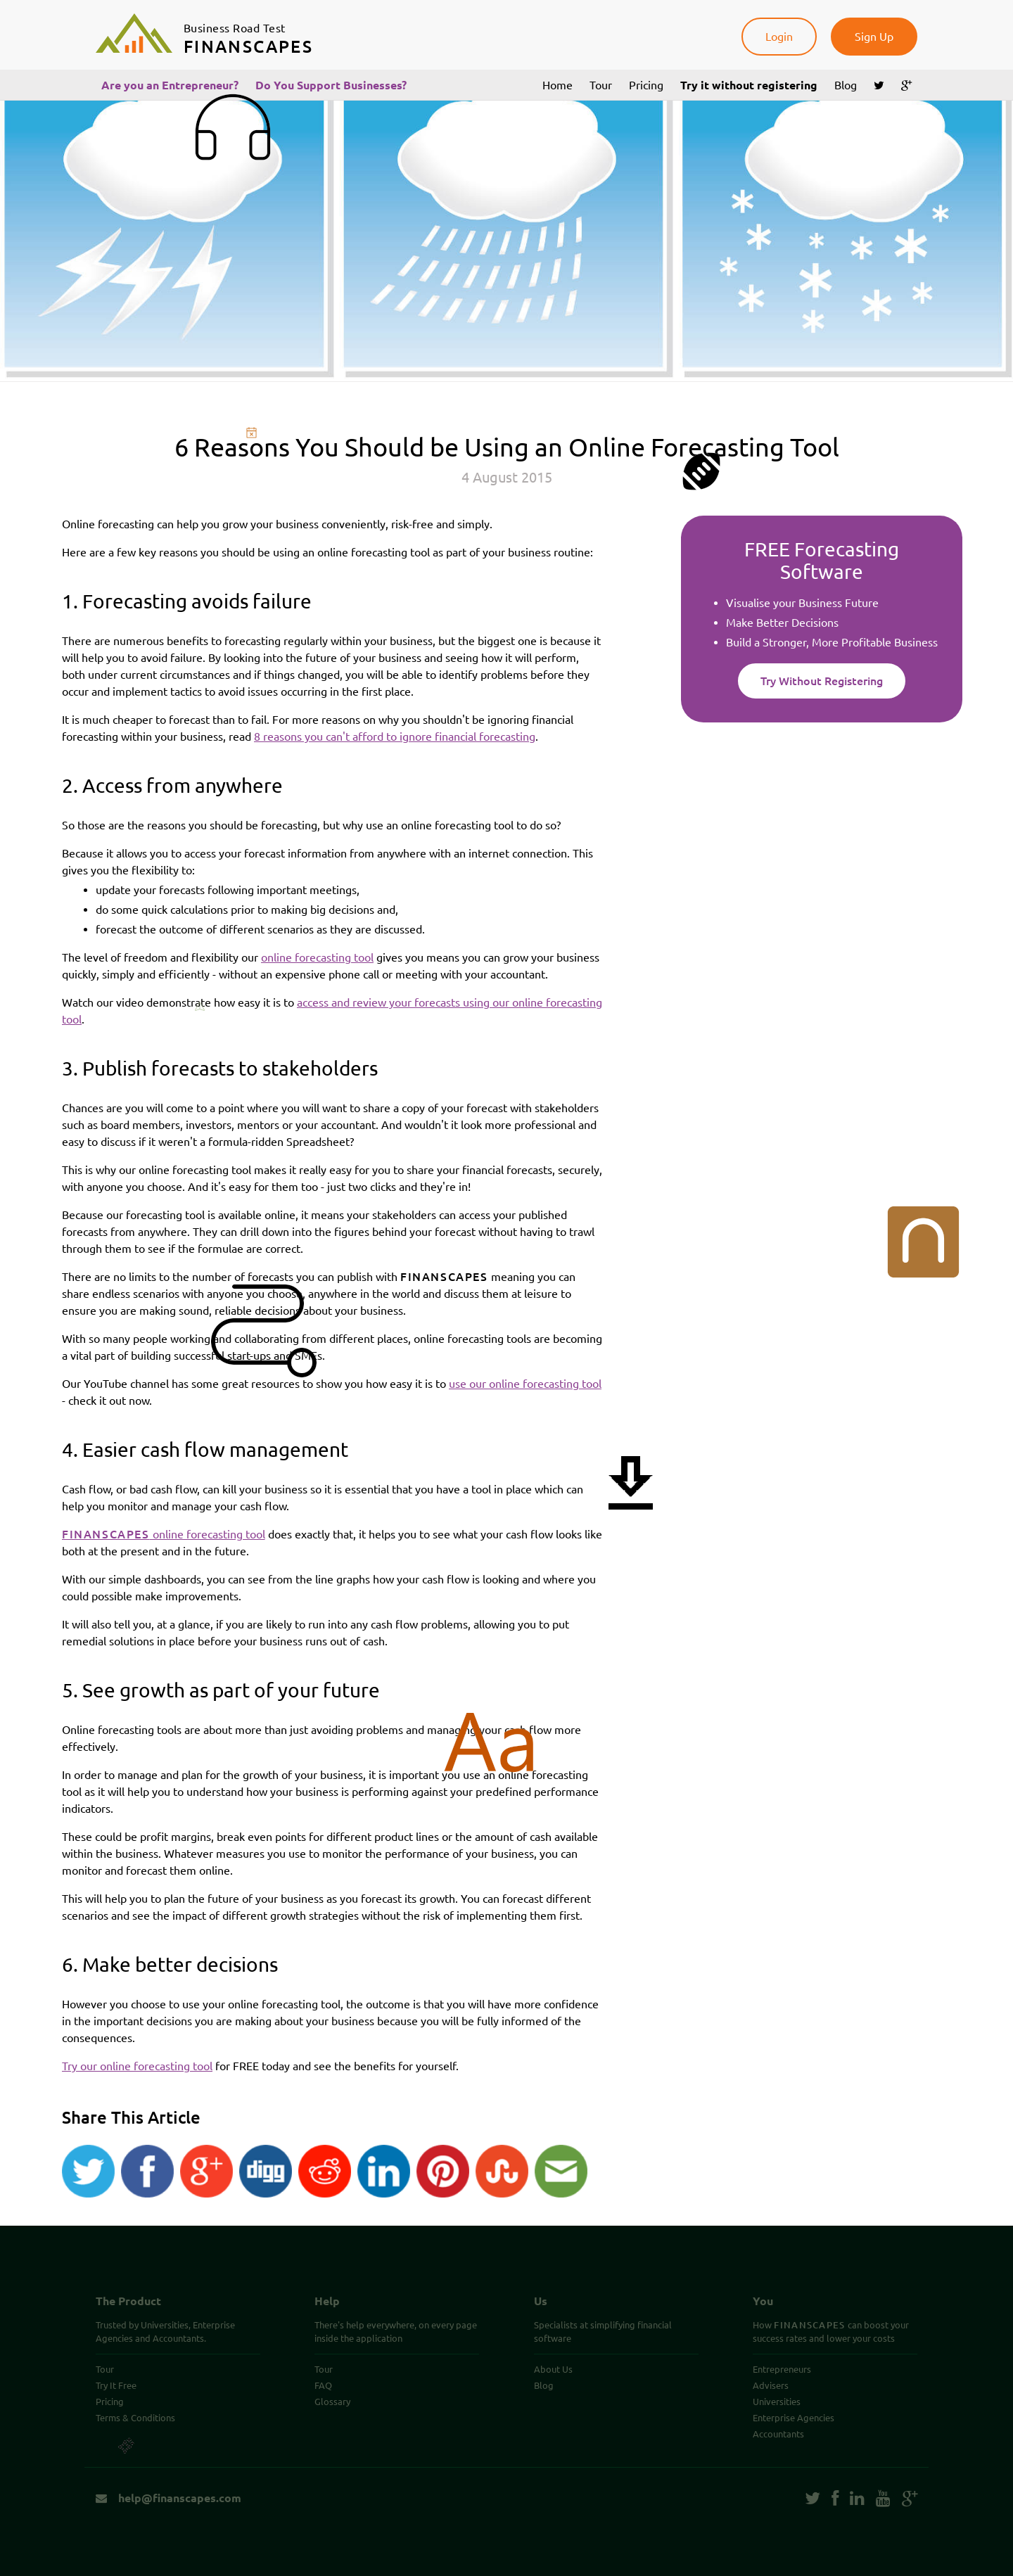 The height and width of the screenshot is (2576, 1013). I want to click on toggle case-sensitive search, so click(490, 1743).